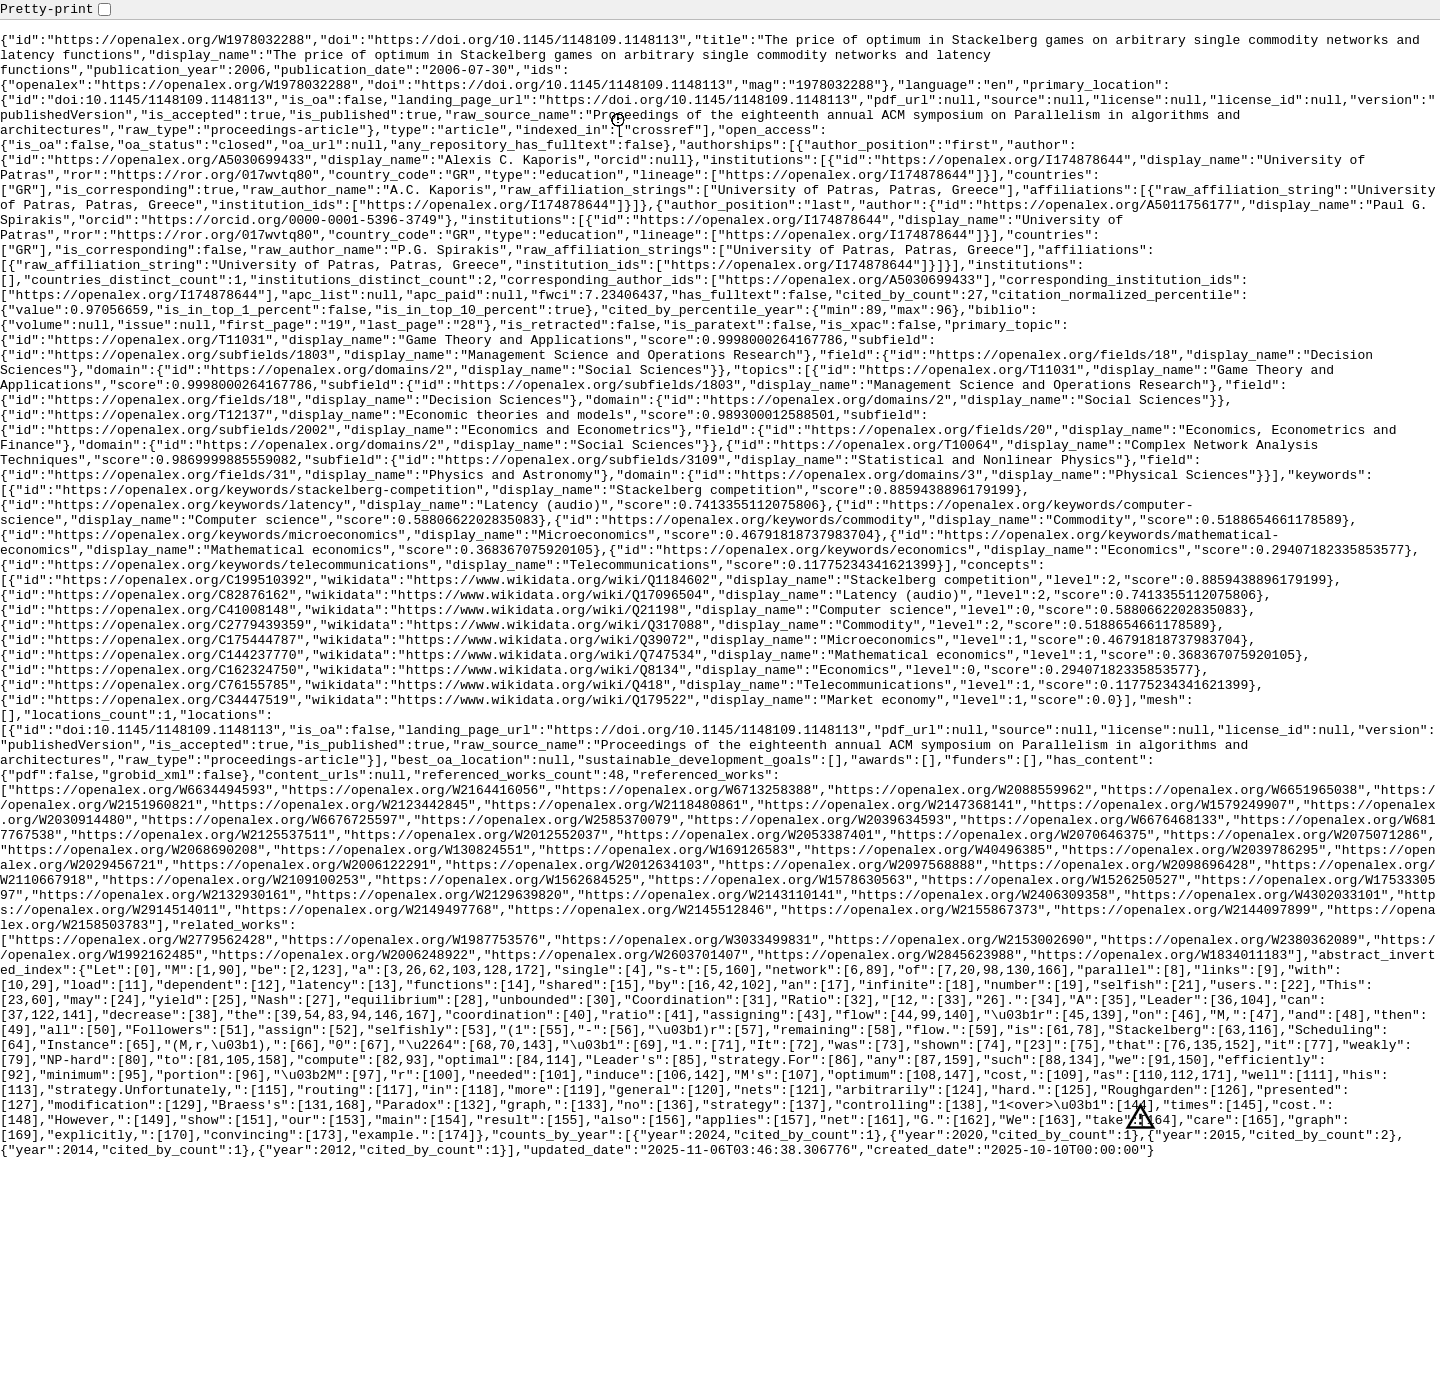  Describe the element at coordinates (618, 120) in the screenshot. I see `indicates an error or warning state` at that location.